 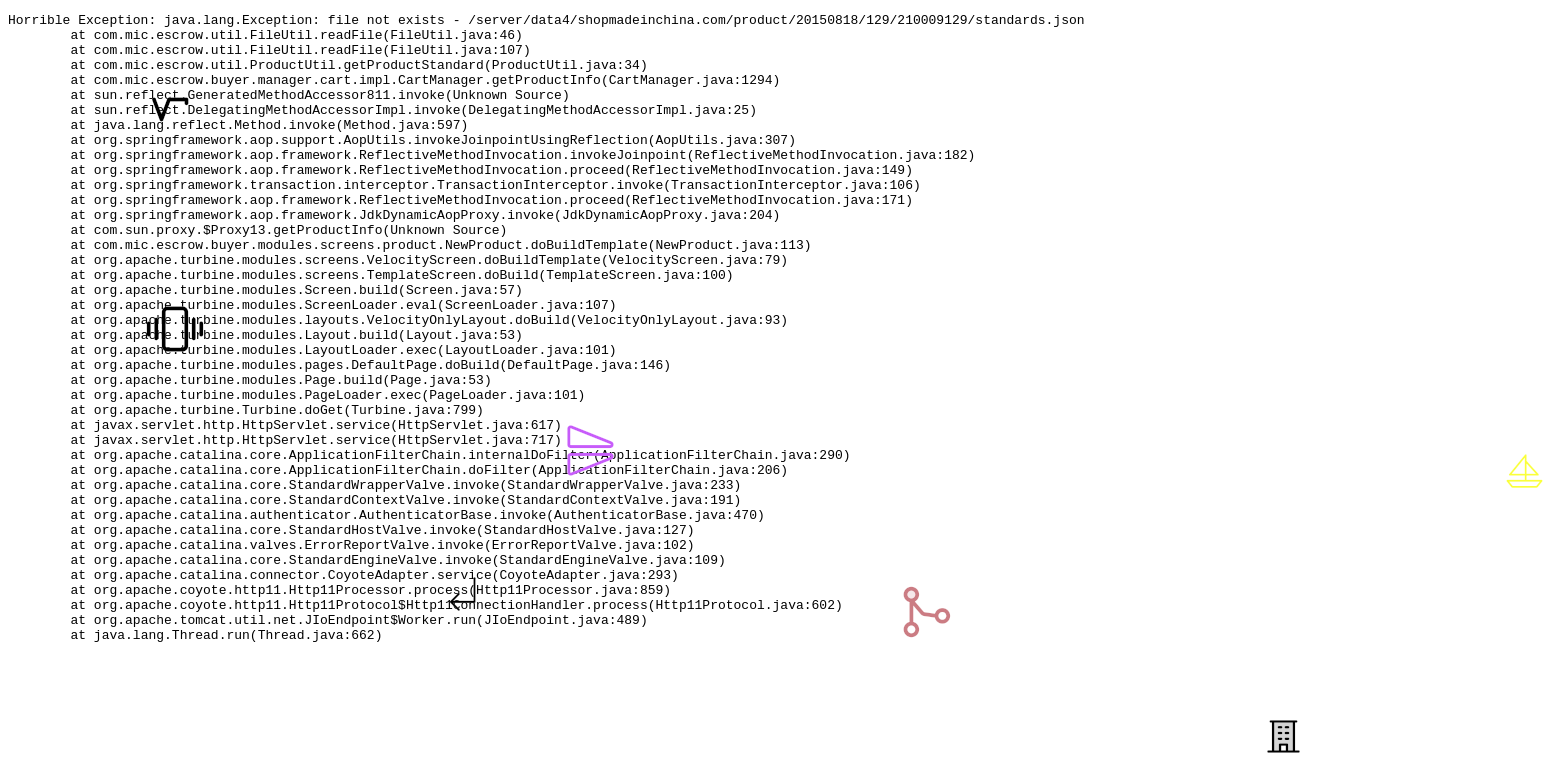 I want to click on go back or return to previous step, so click(x=464, y=594).